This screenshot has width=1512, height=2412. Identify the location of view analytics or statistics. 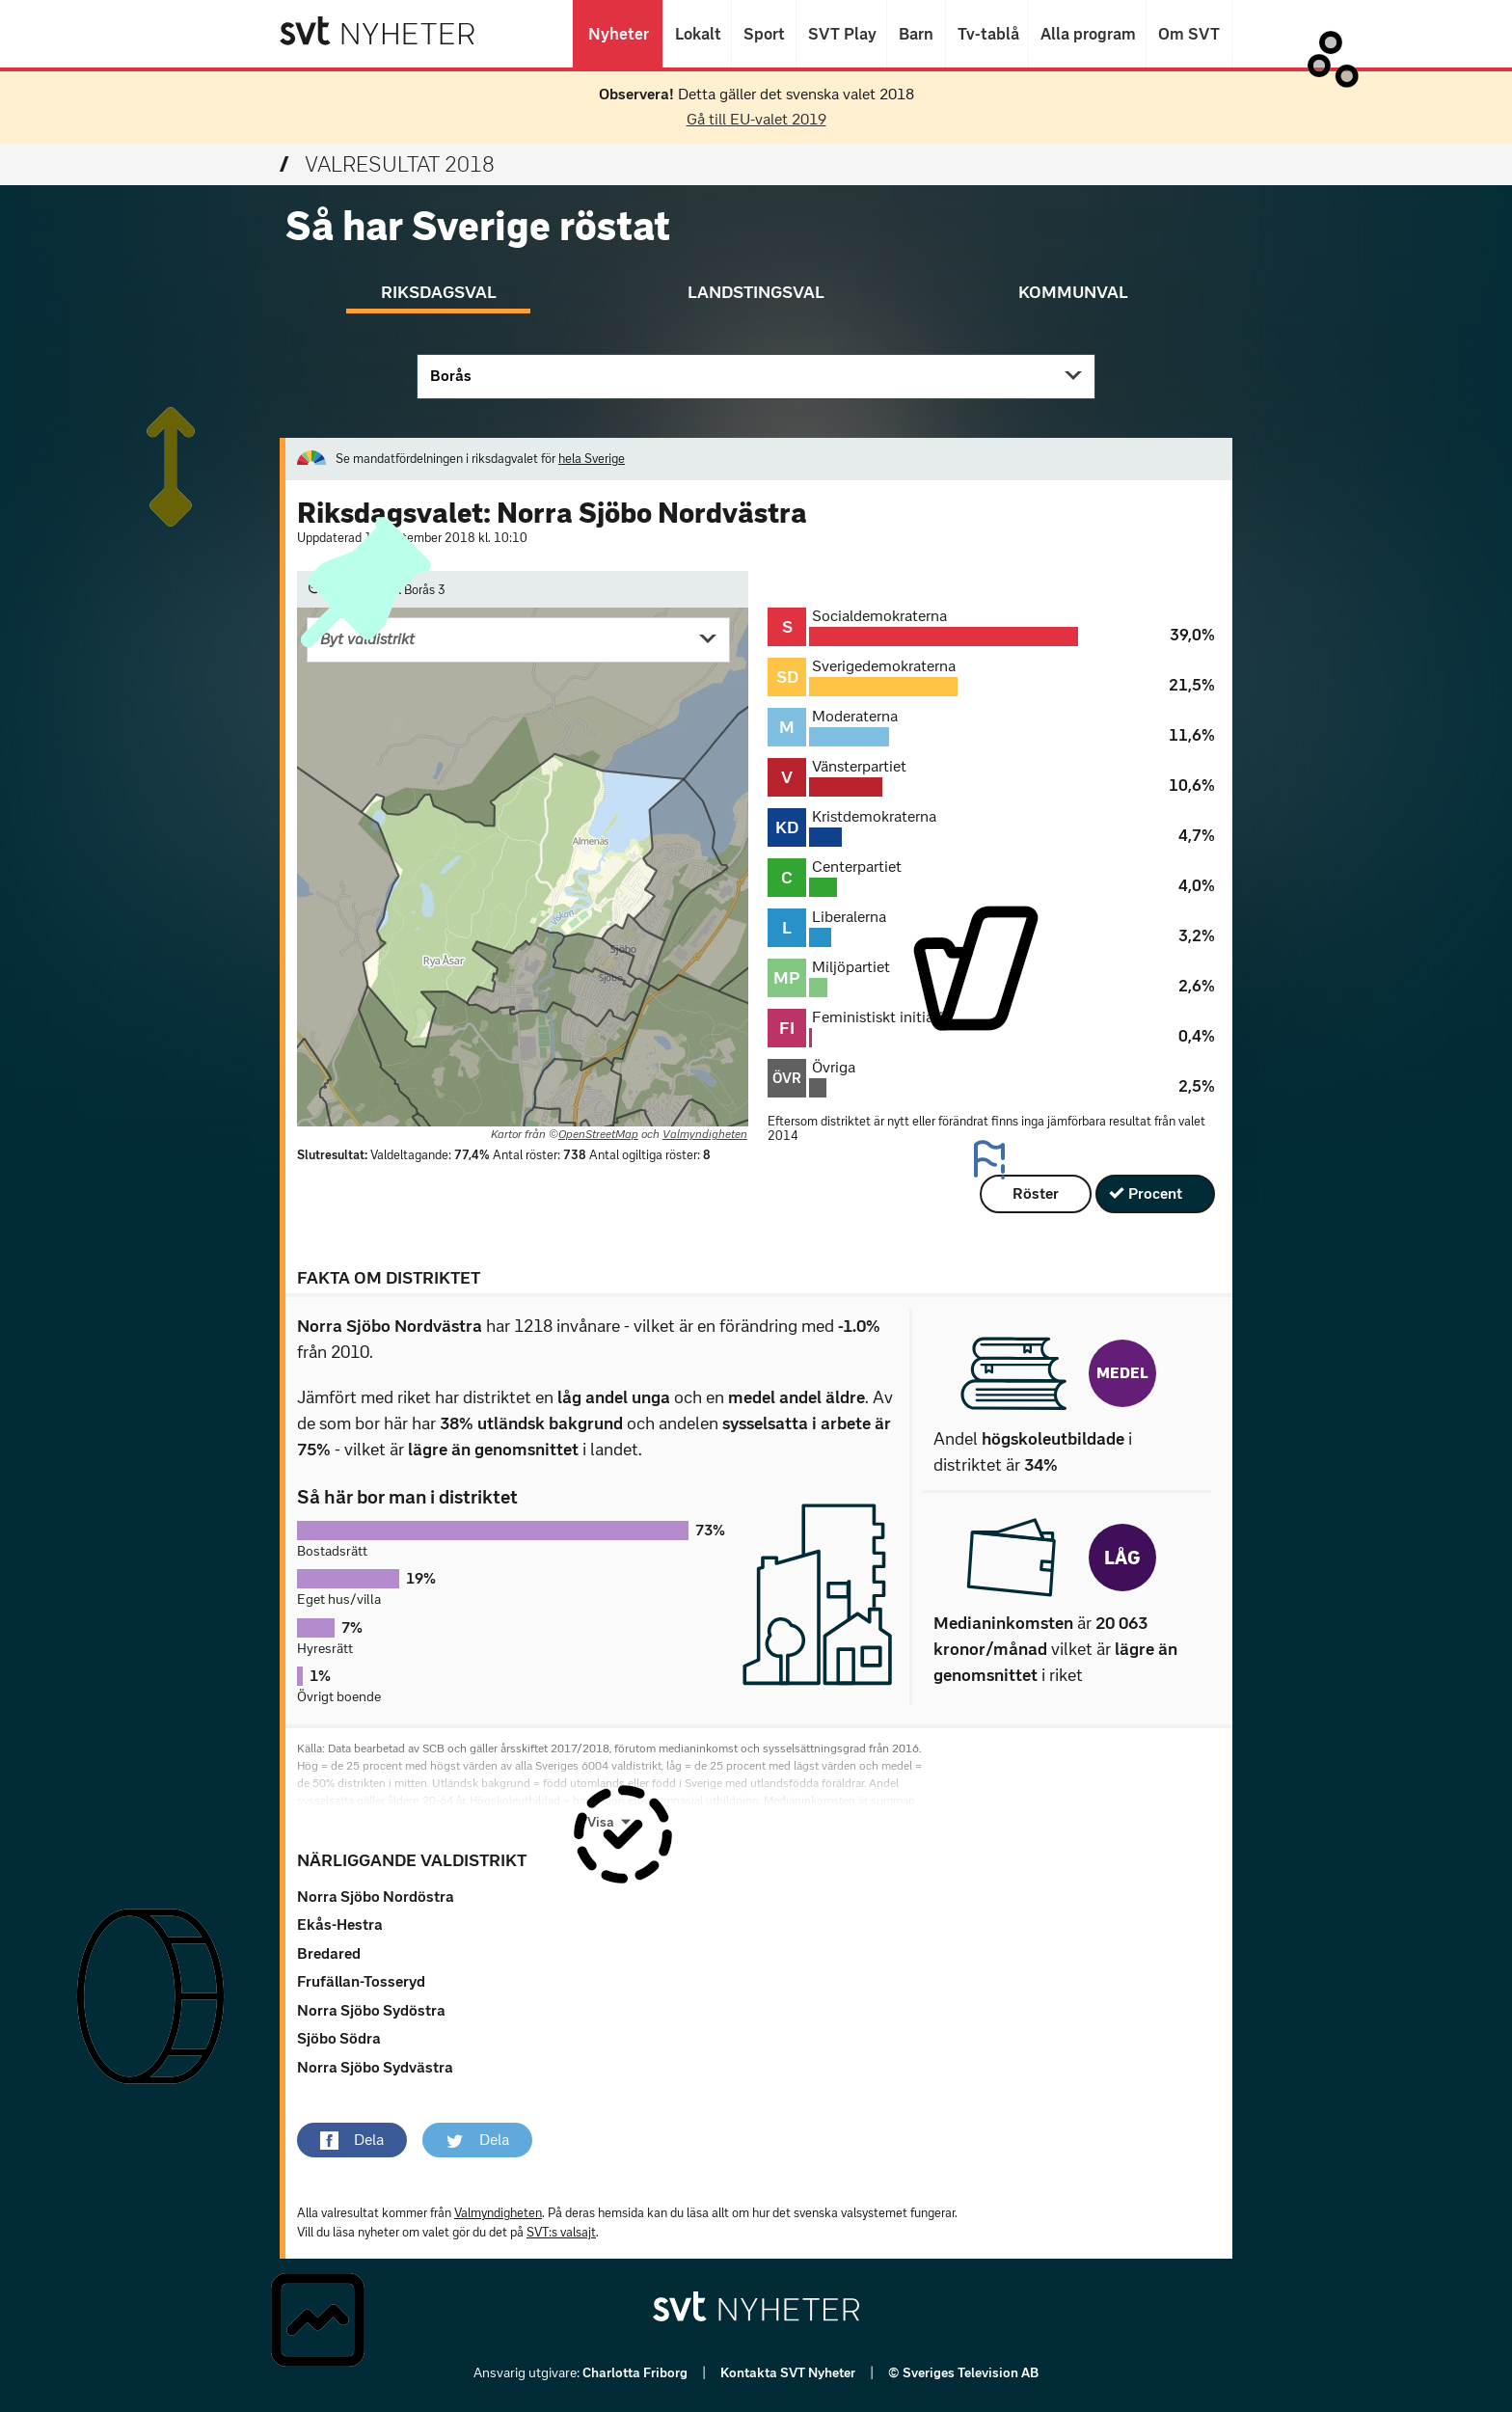
(317, 2319).